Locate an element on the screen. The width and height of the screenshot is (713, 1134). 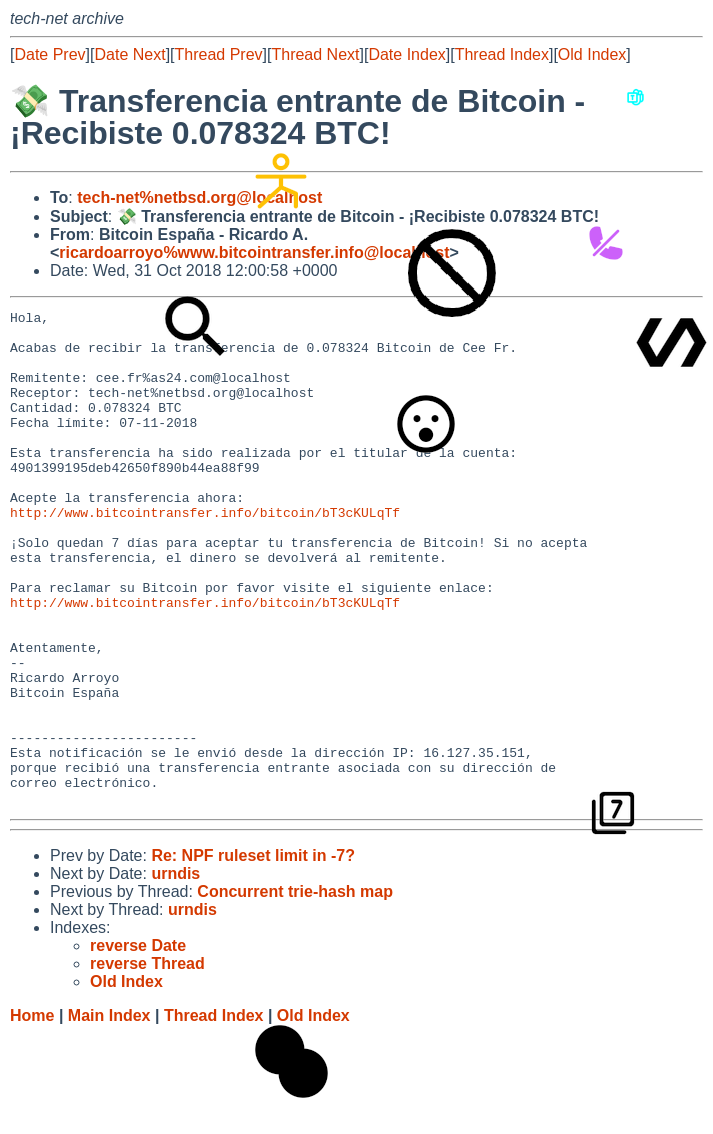
polymer project logo is located at coordinates (671, 342).